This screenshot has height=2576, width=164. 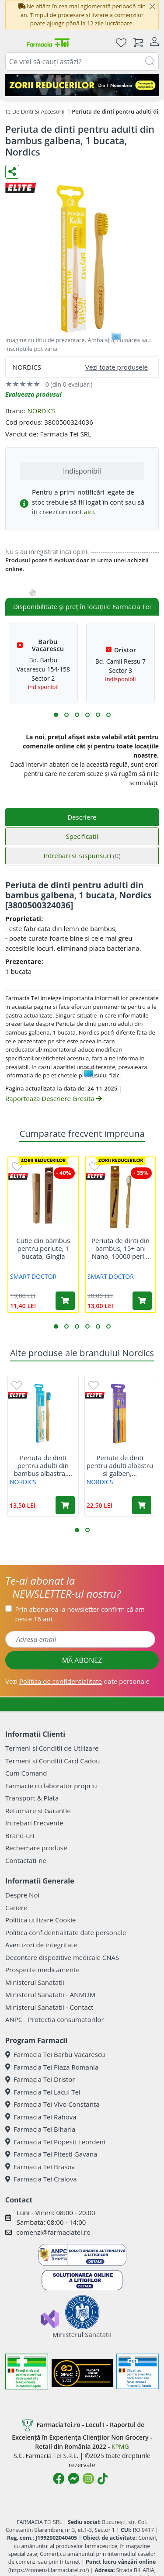 What do you see at coordinates (116, 336) in the screenshot?
I see `folder containing HTML or web-related files` at bounding box center [116, 336].